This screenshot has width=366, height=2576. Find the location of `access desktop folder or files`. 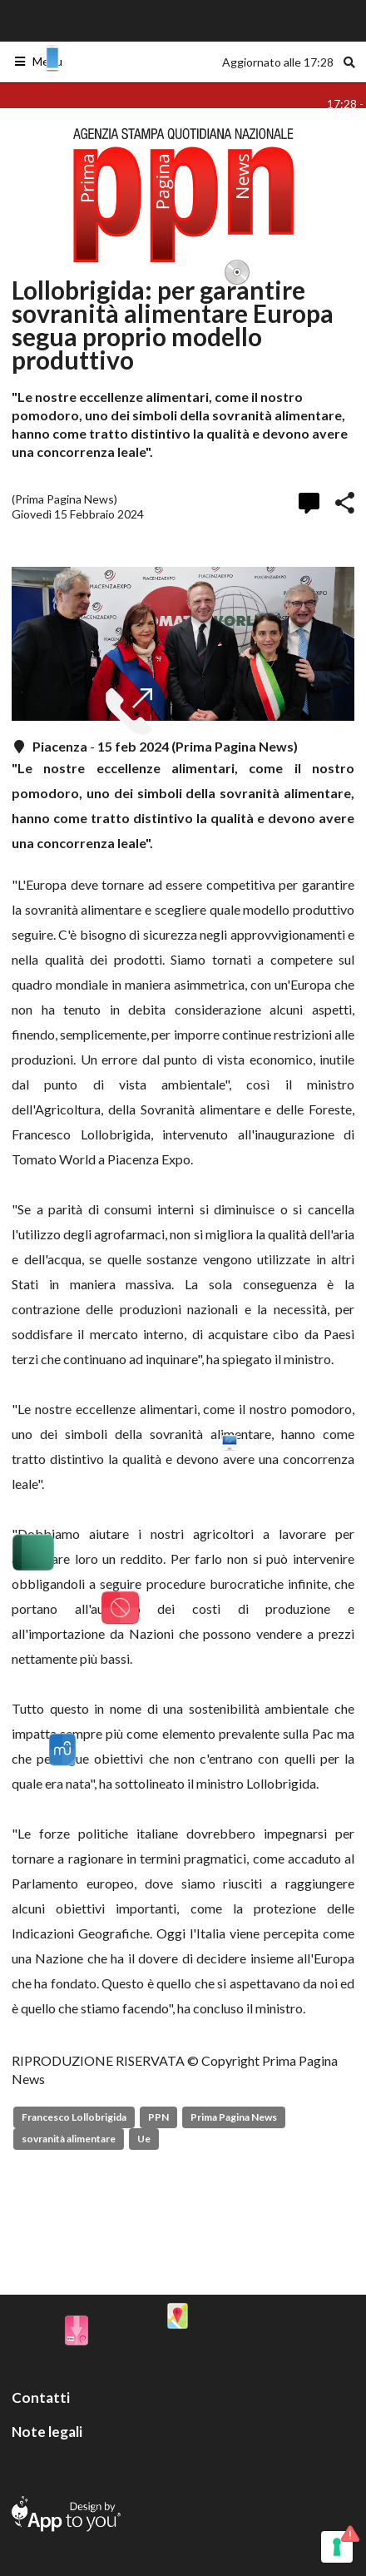

access desktop folder or files is located at coordinates (33, 1551).